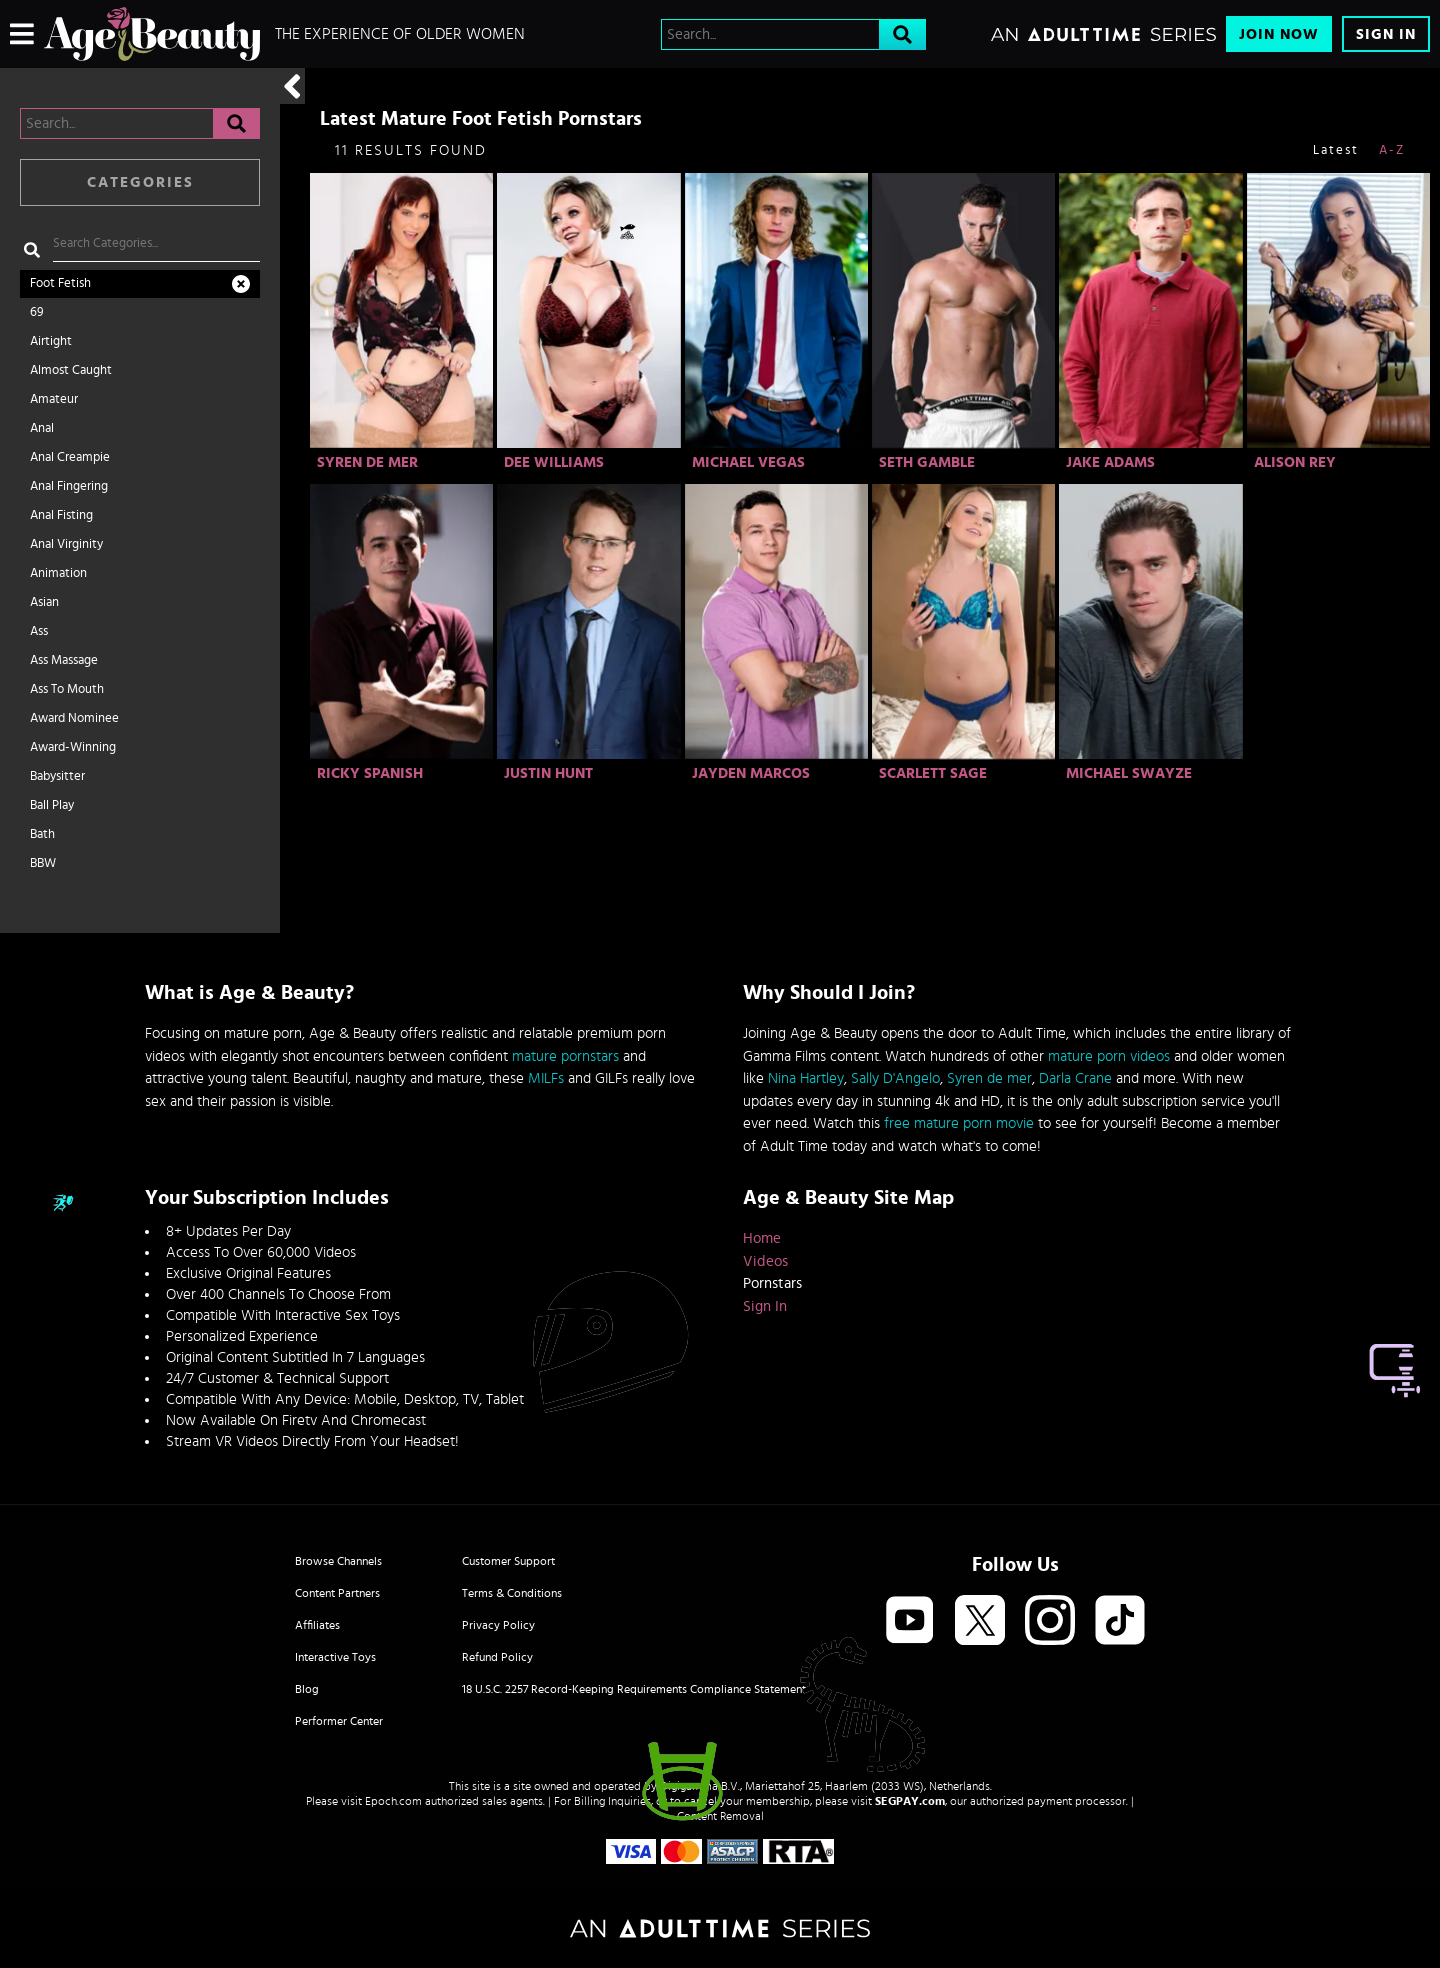 The width and height of the screenshot is (1440, 1968). I want to click on clamp or secure an object in place, so click(1393, 1371).